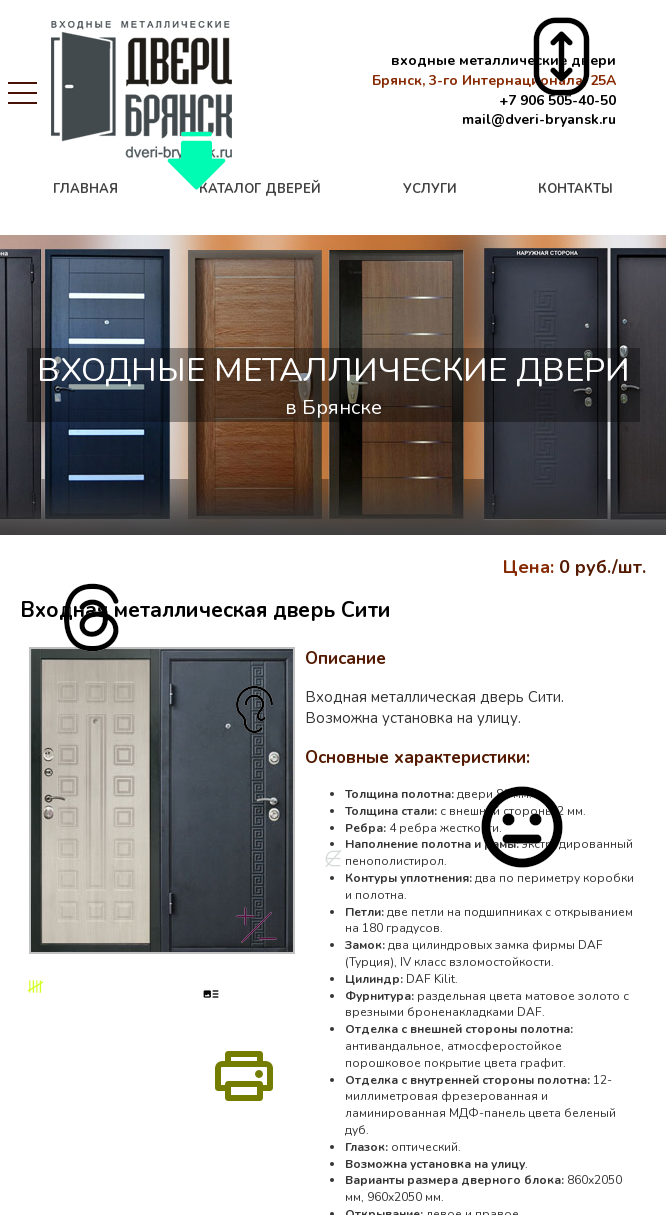 This screenshot has height=1215, width=666. Describe the element at coordinates (561, 56) in the screenshot. I see `scroll up and down on the page` at that location.